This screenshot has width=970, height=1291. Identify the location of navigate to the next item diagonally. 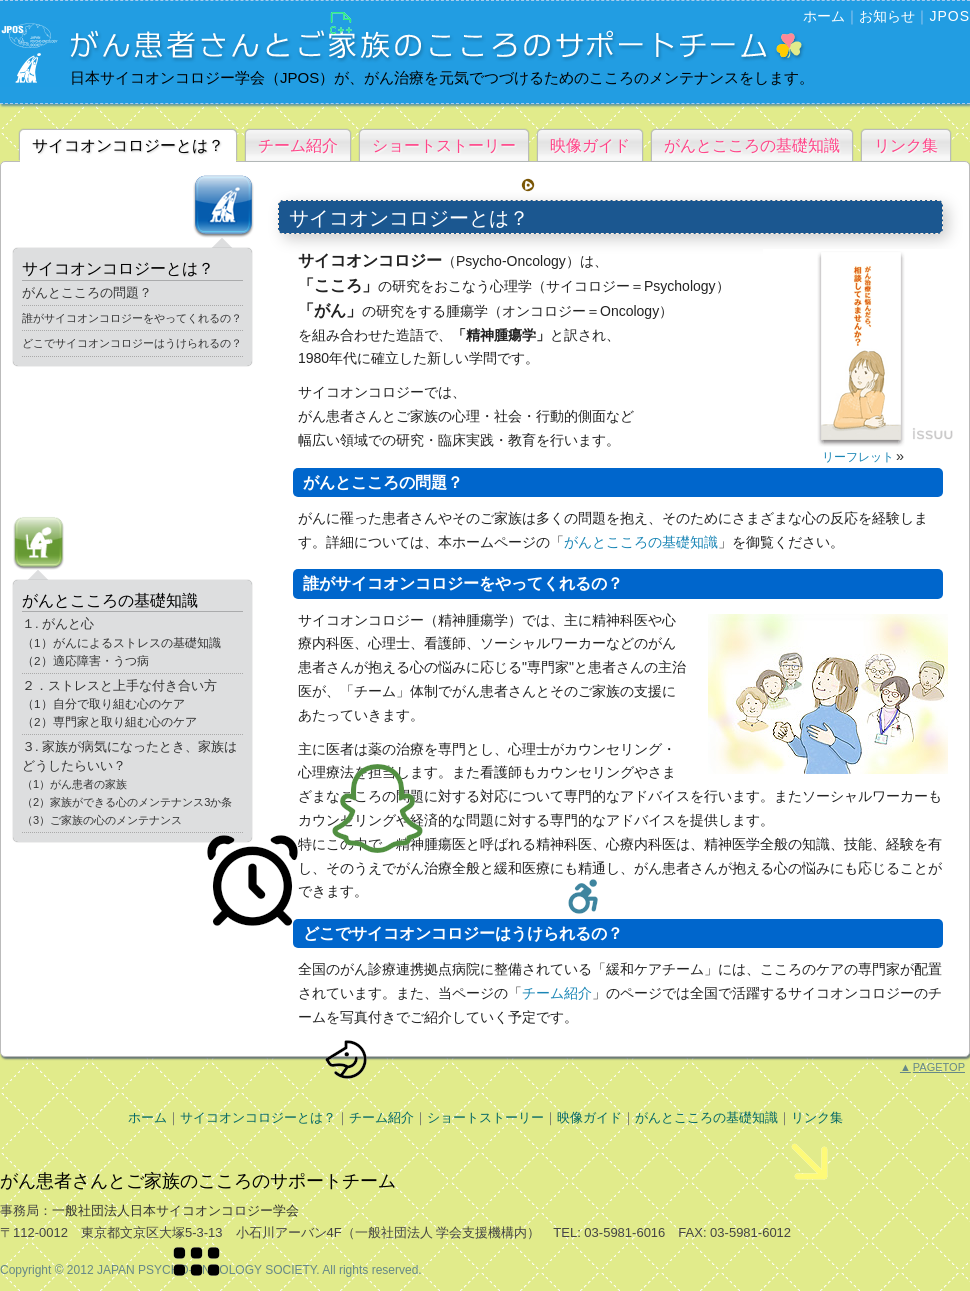
(809, 1161).